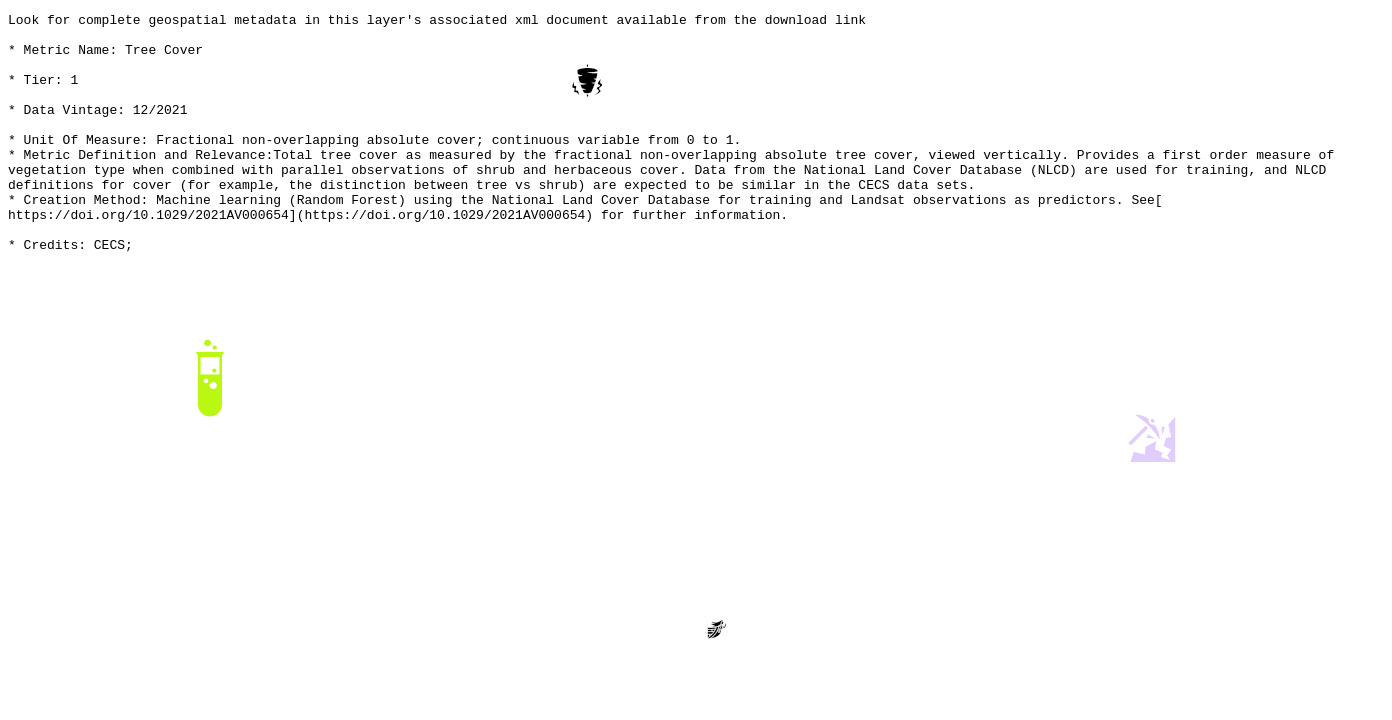  Describe the element at coordinates (1151, 438) in the screenshot. I see `access mining or resource extraction features` at that location.